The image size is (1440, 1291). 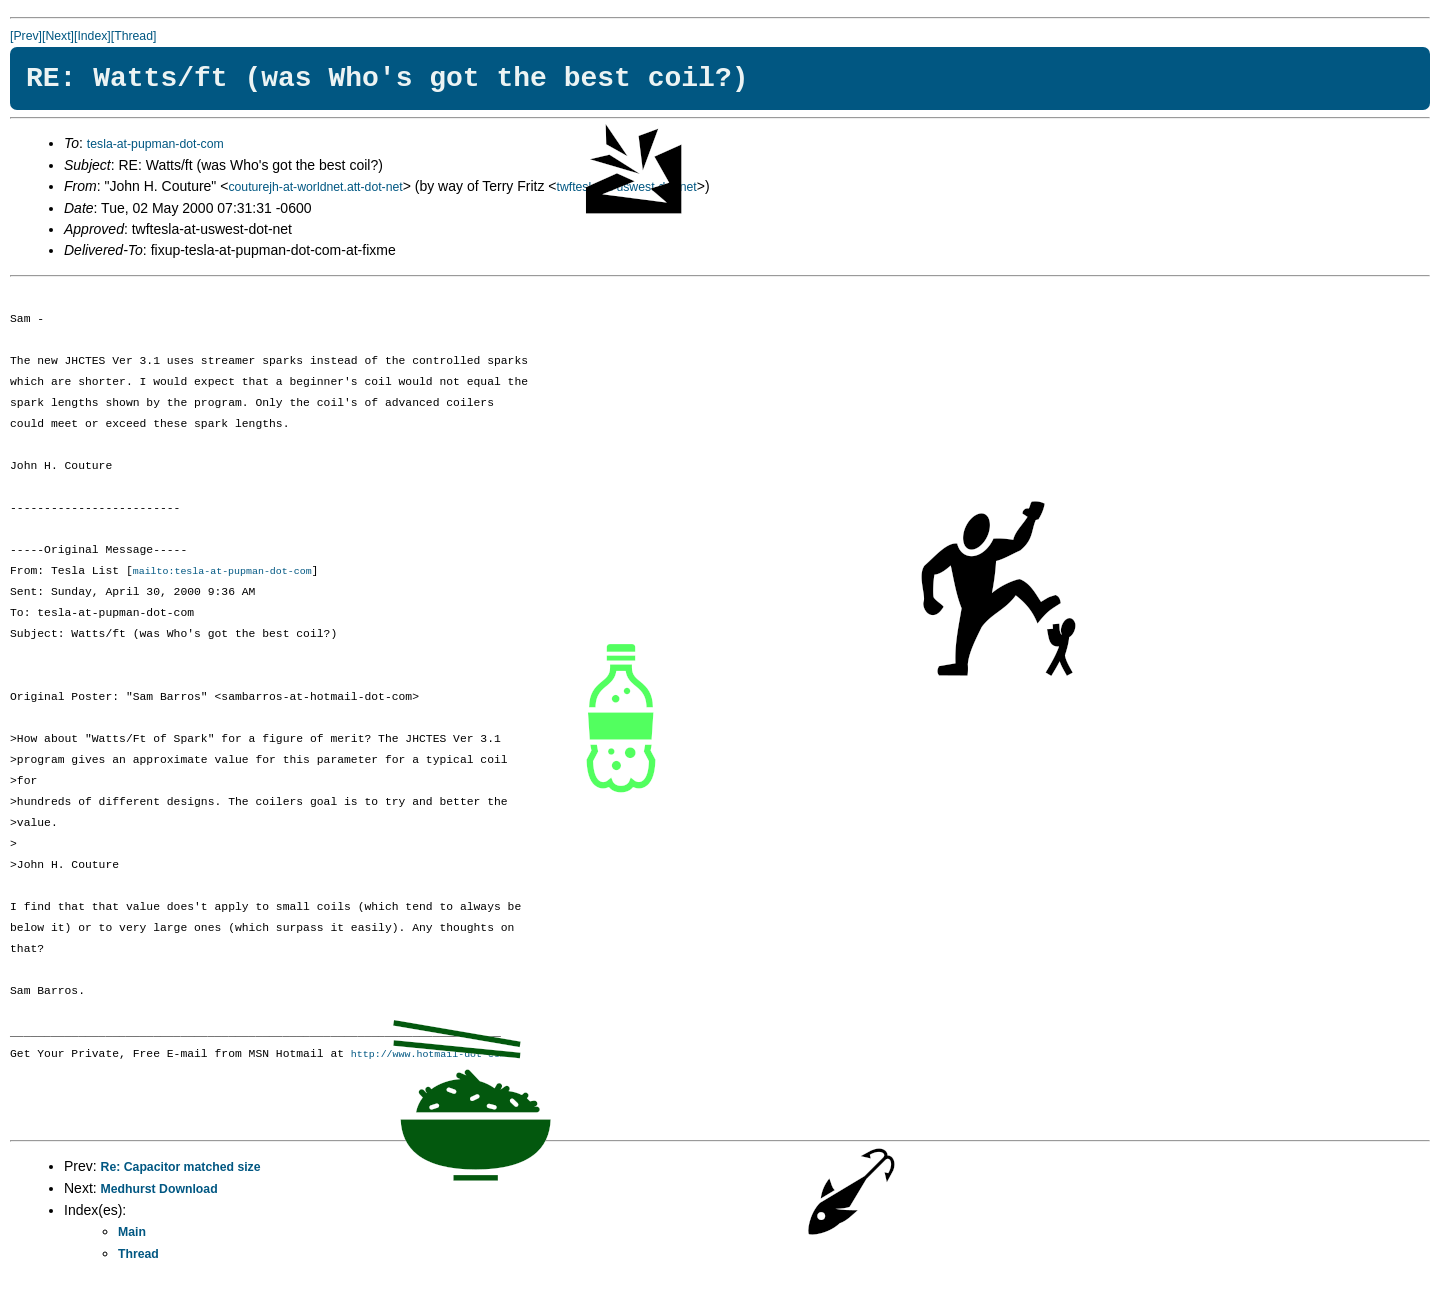 What do you see at coordinates (476, 1100) in the screenshot?
I see `browse asian cuisine or rice dishes` at bounding box center [476, 1100].